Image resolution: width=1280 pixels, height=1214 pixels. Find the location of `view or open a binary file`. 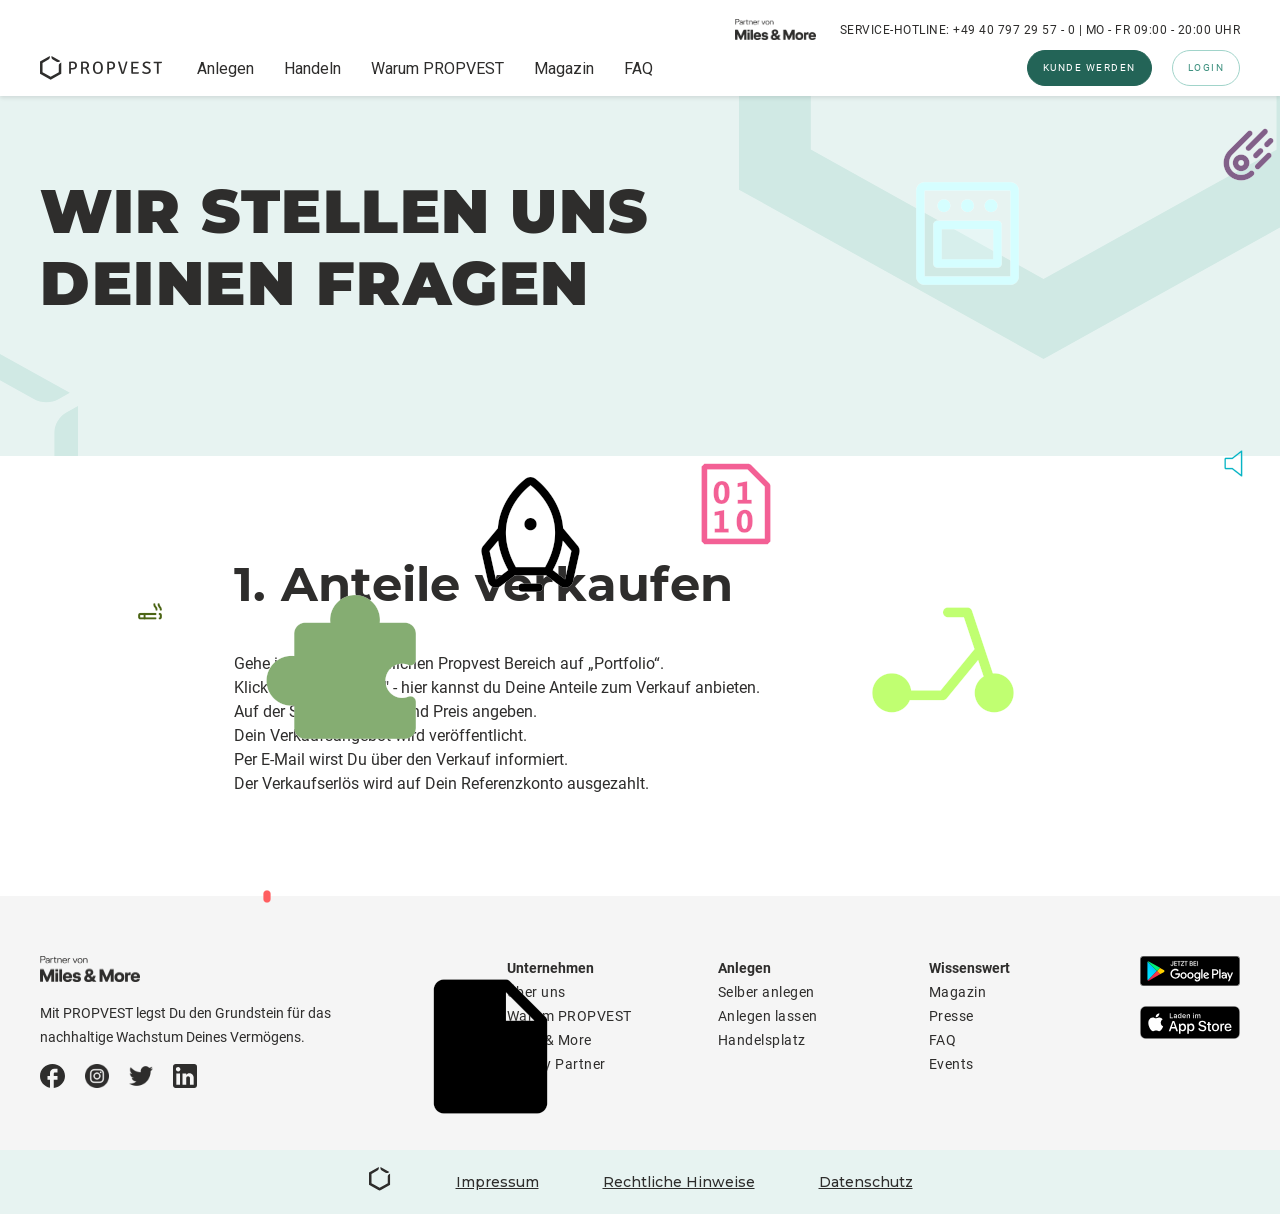

view or open a binary file is located at coordinates (736, 504).